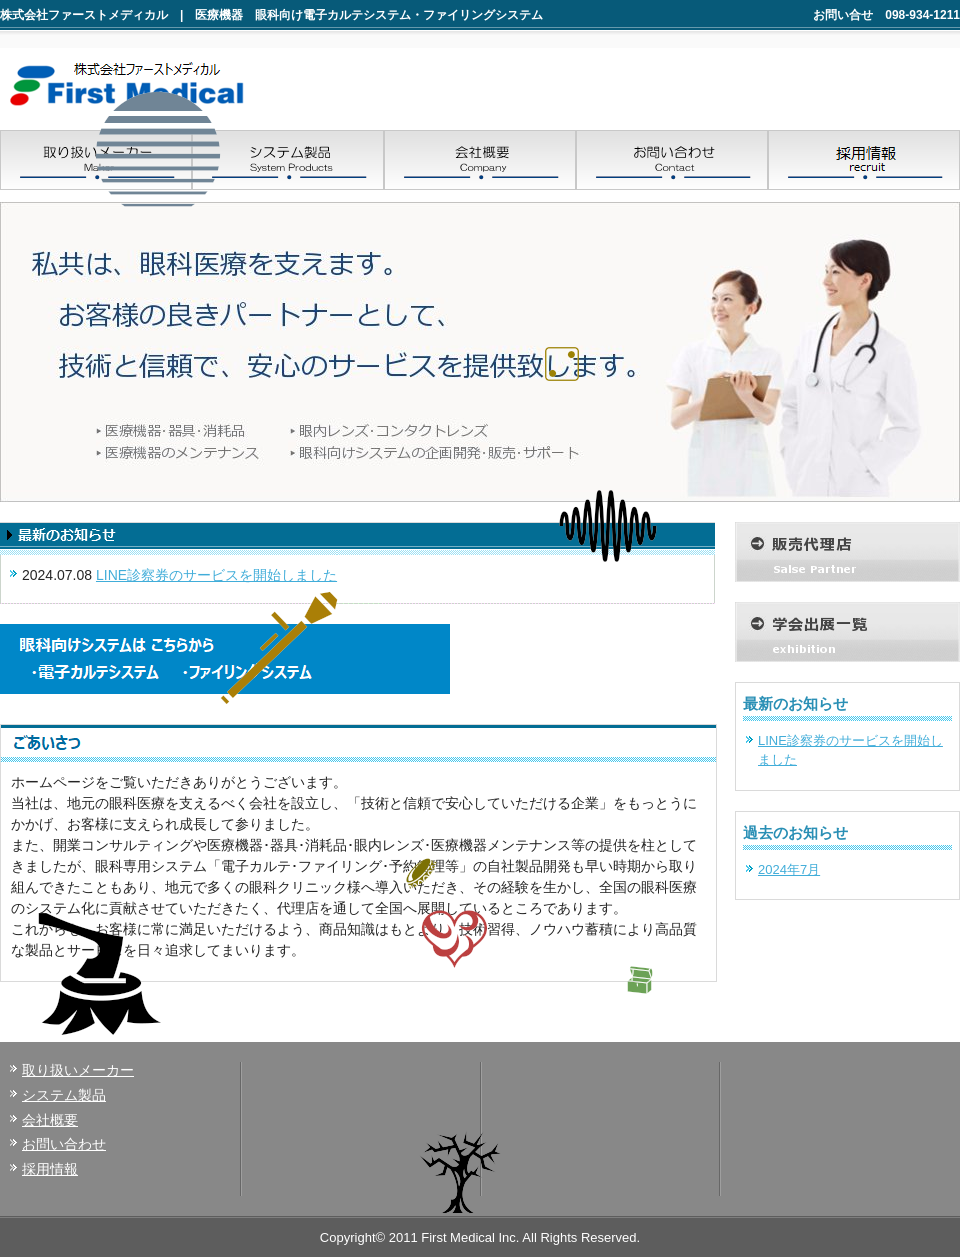 The height and width of the screenshot is (1257, 960). I want to click on open treasure chest to collect rewards, so click(640, 980).